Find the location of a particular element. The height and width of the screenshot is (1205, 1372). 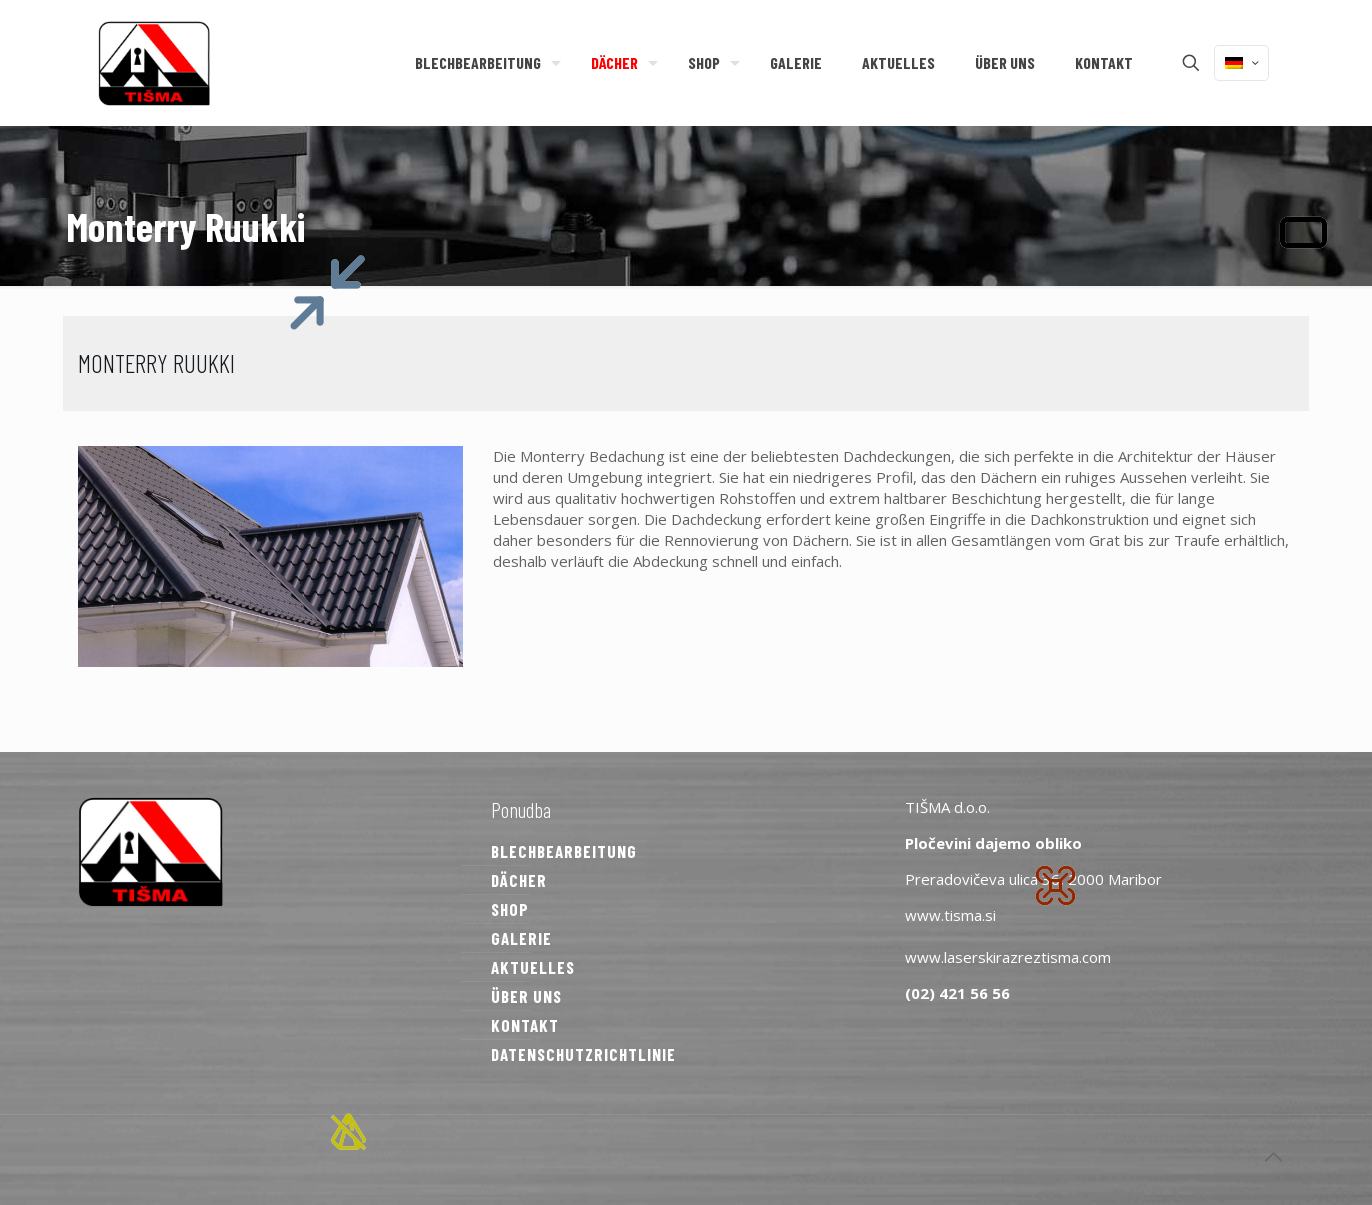

crop image to 3:2 aspect ratio is located at coordinates (1303, 232).